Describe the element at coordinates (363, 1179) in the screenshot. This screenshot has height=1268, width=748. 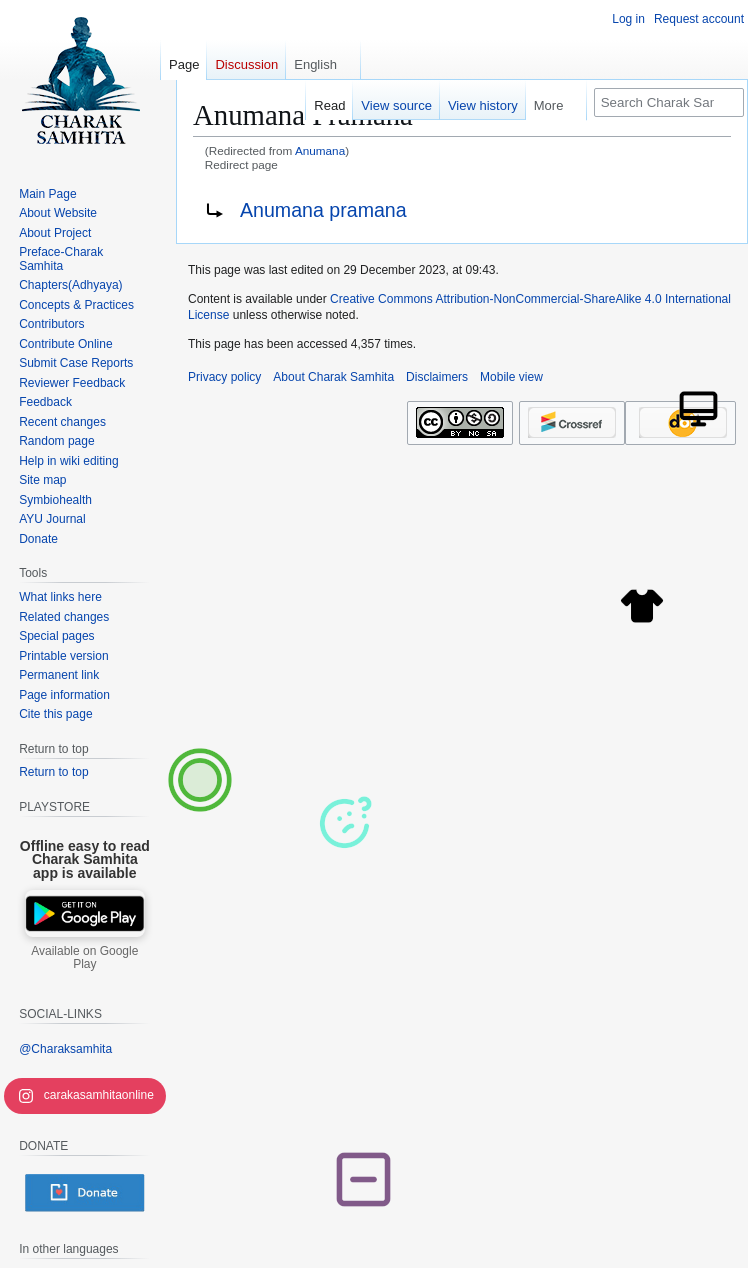
I see `collapse or minimize a section` at that location.